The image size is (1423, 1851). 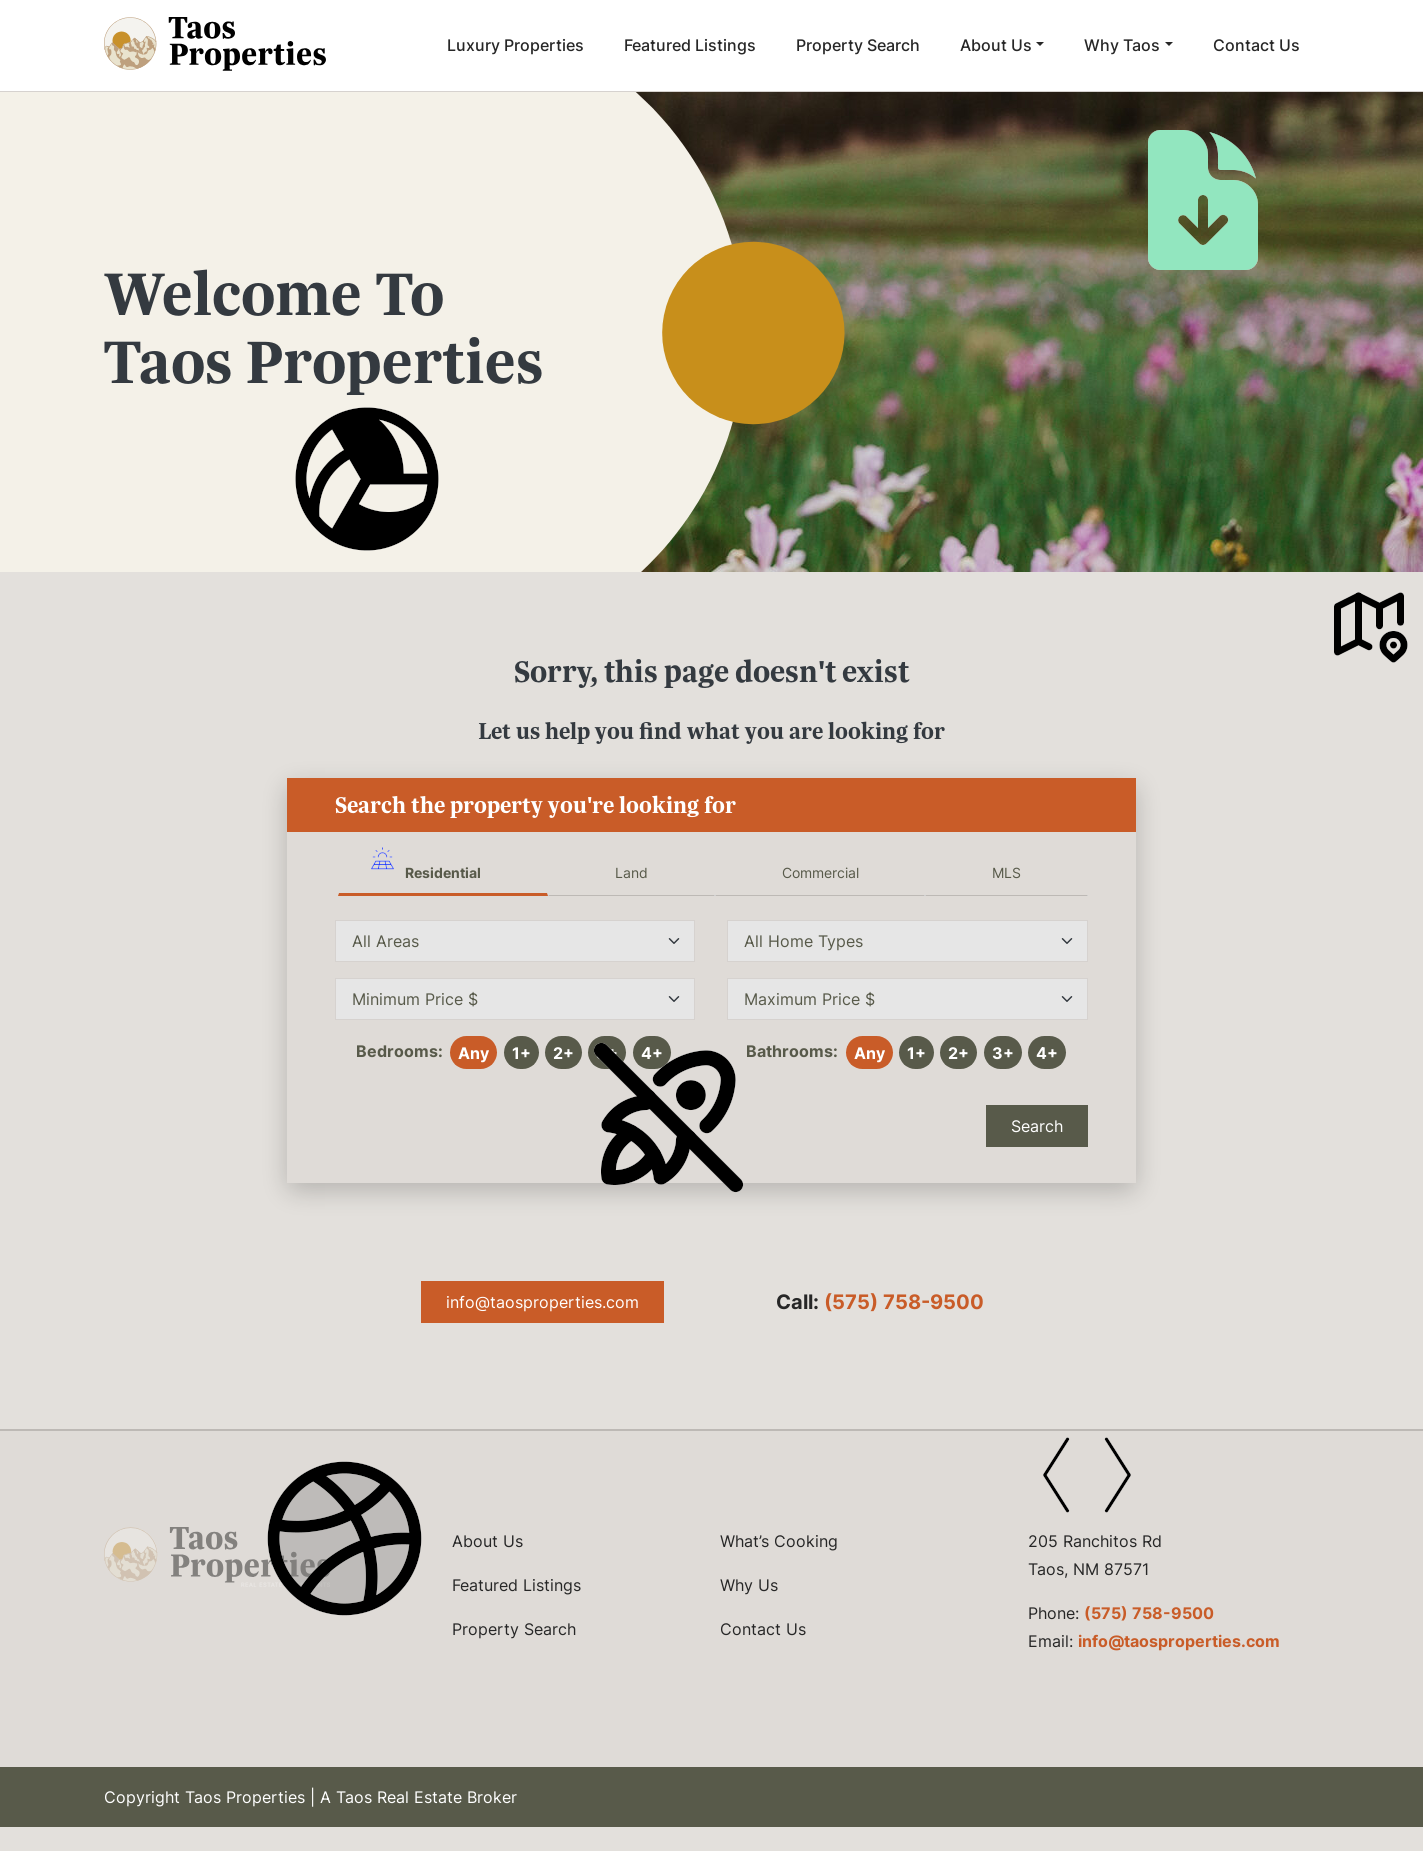 I want to click on access solar energy settings, so click(x=382, y=859).